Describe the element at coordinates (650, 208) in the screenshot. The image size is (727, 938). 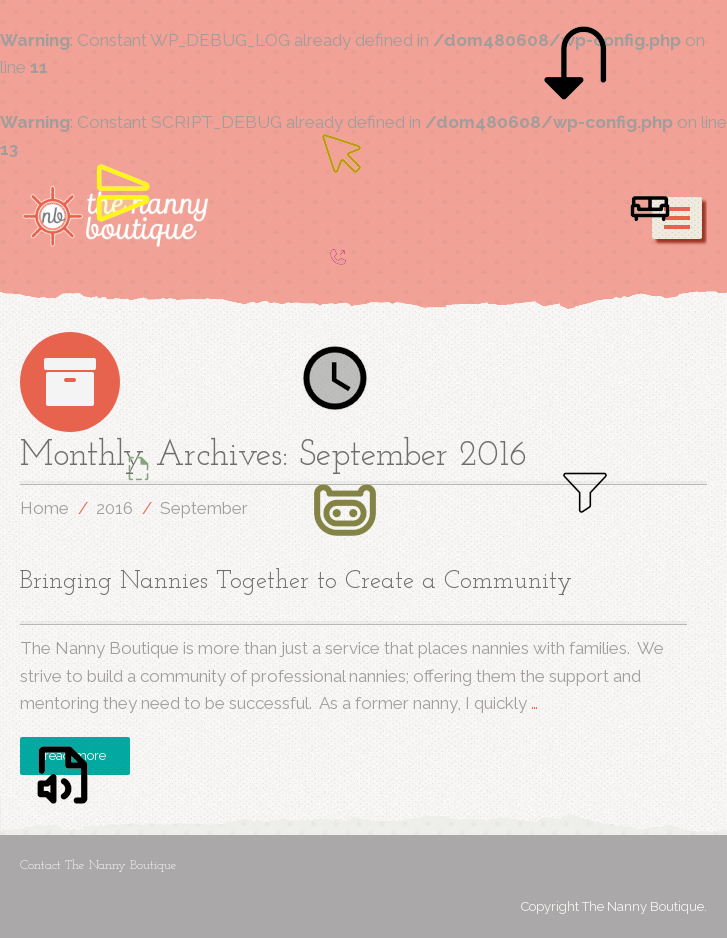
I see `browse furniture or home decor items` at that location.